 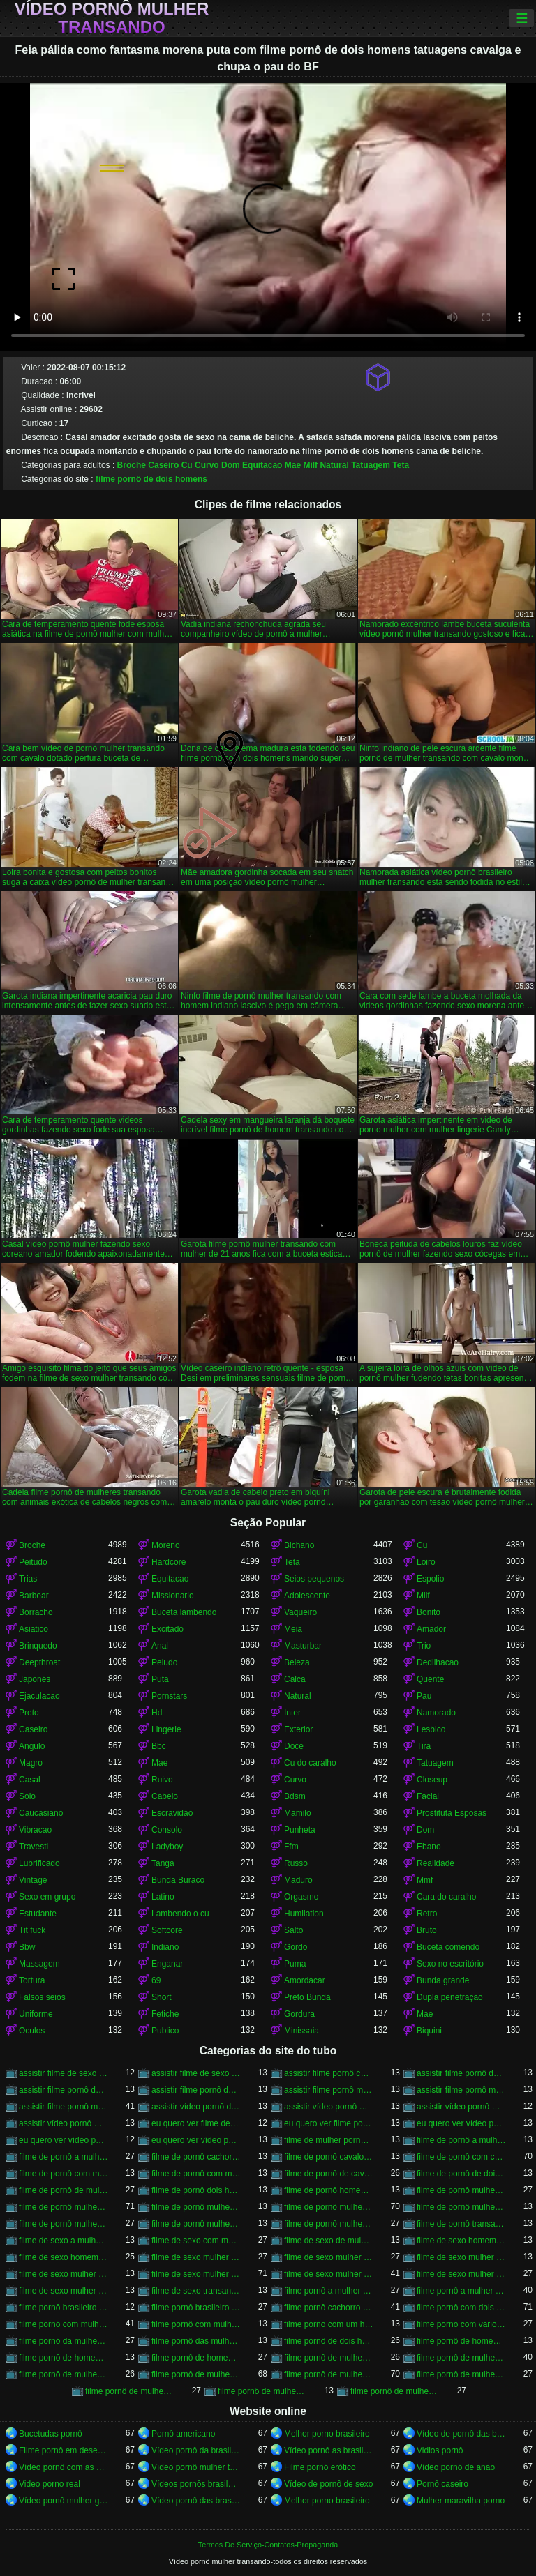 I want to click on run tests with code coverage enabled, so click(x=211, y=830).